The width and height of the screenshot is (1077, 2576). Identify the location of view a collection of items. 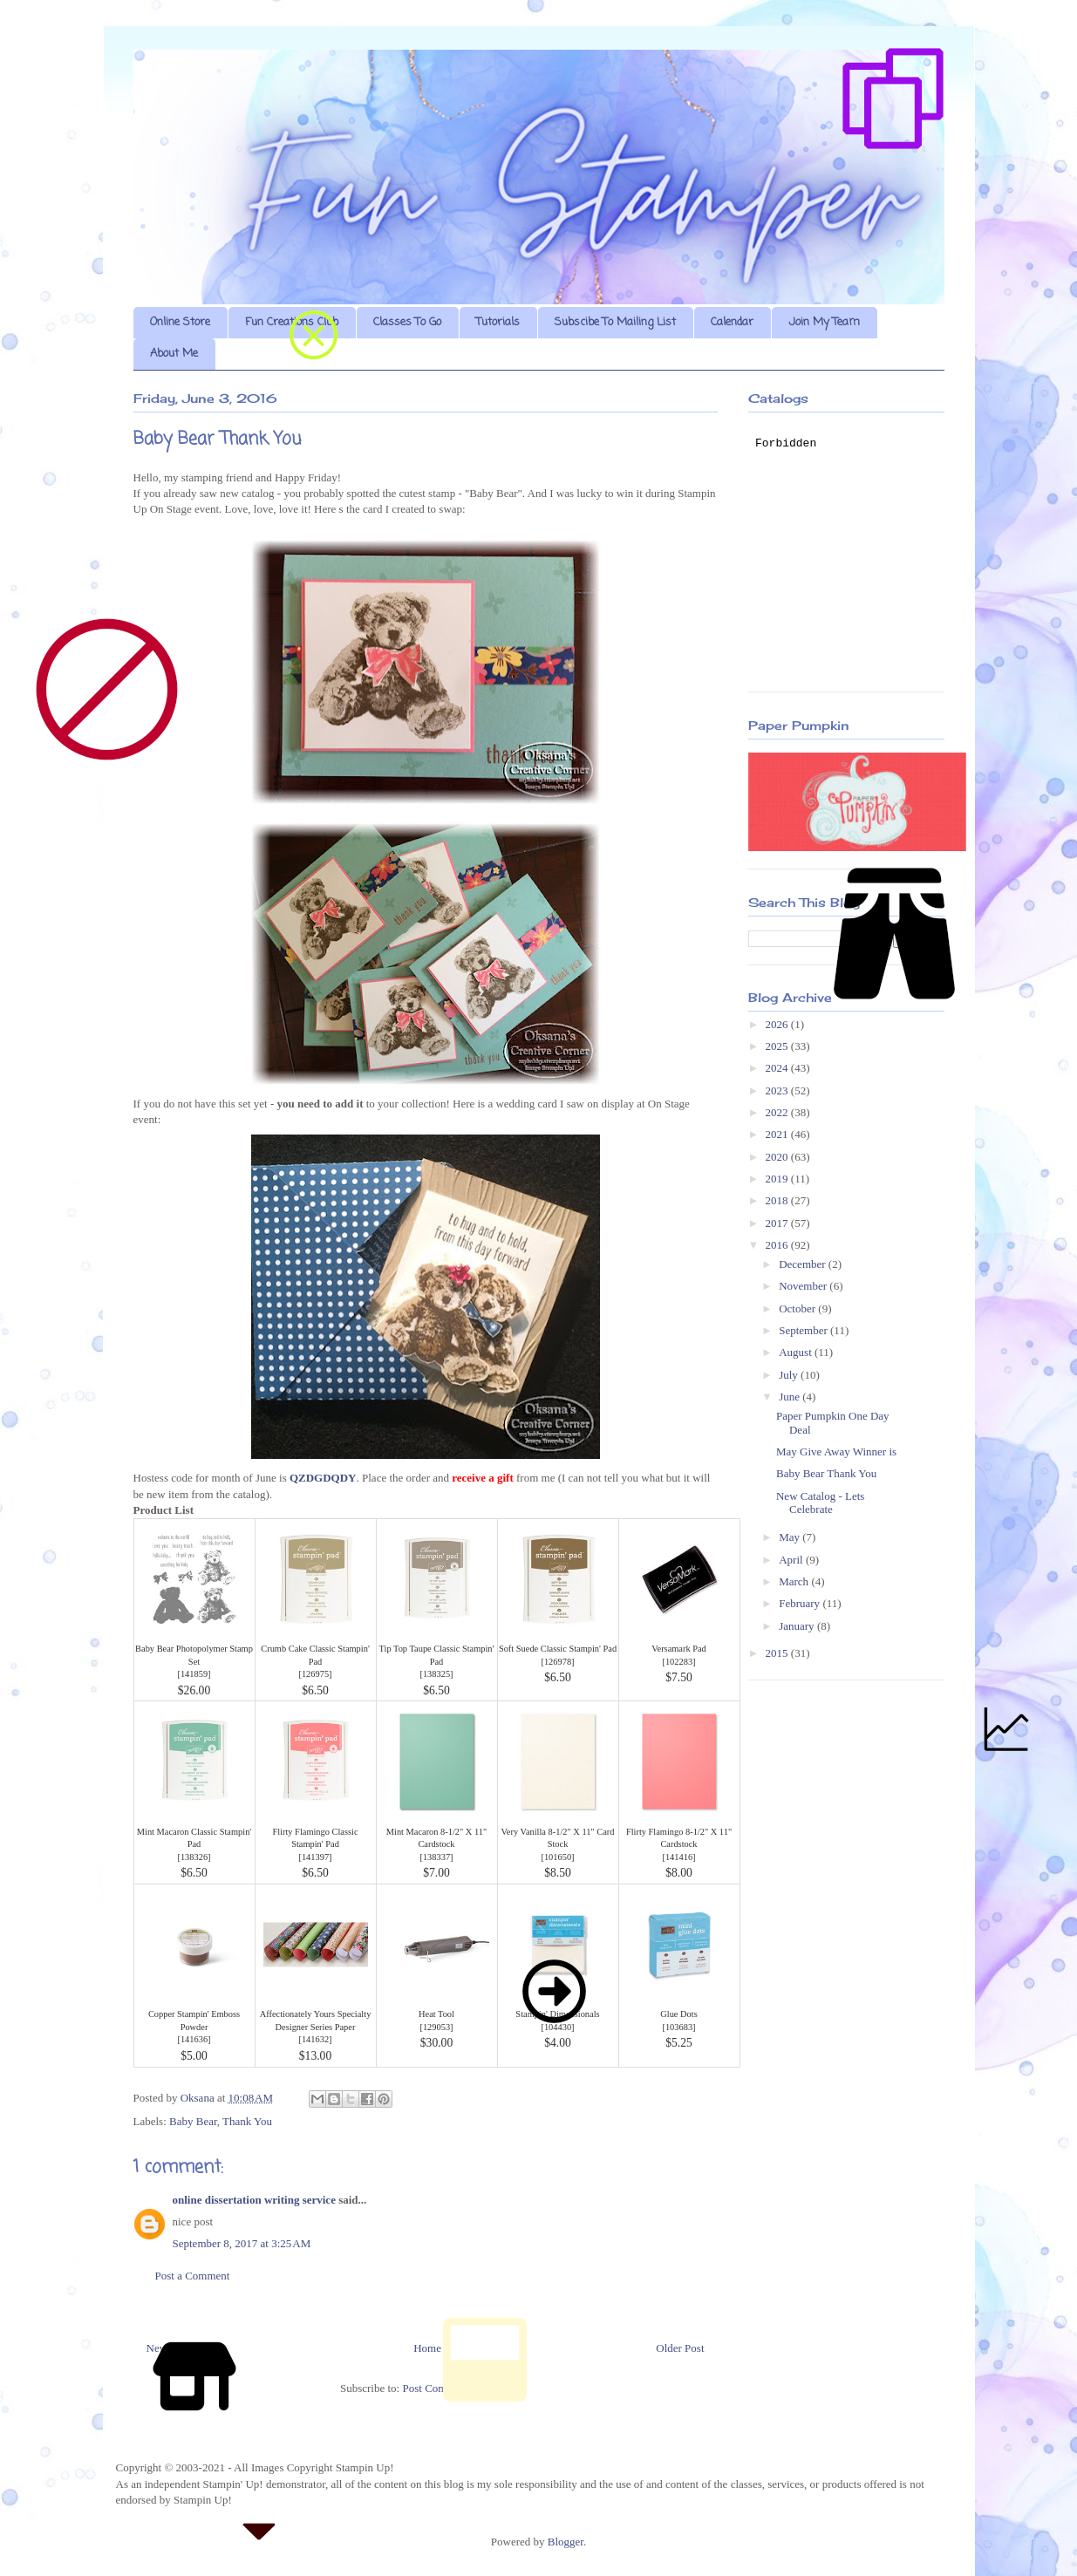
(893, 99).